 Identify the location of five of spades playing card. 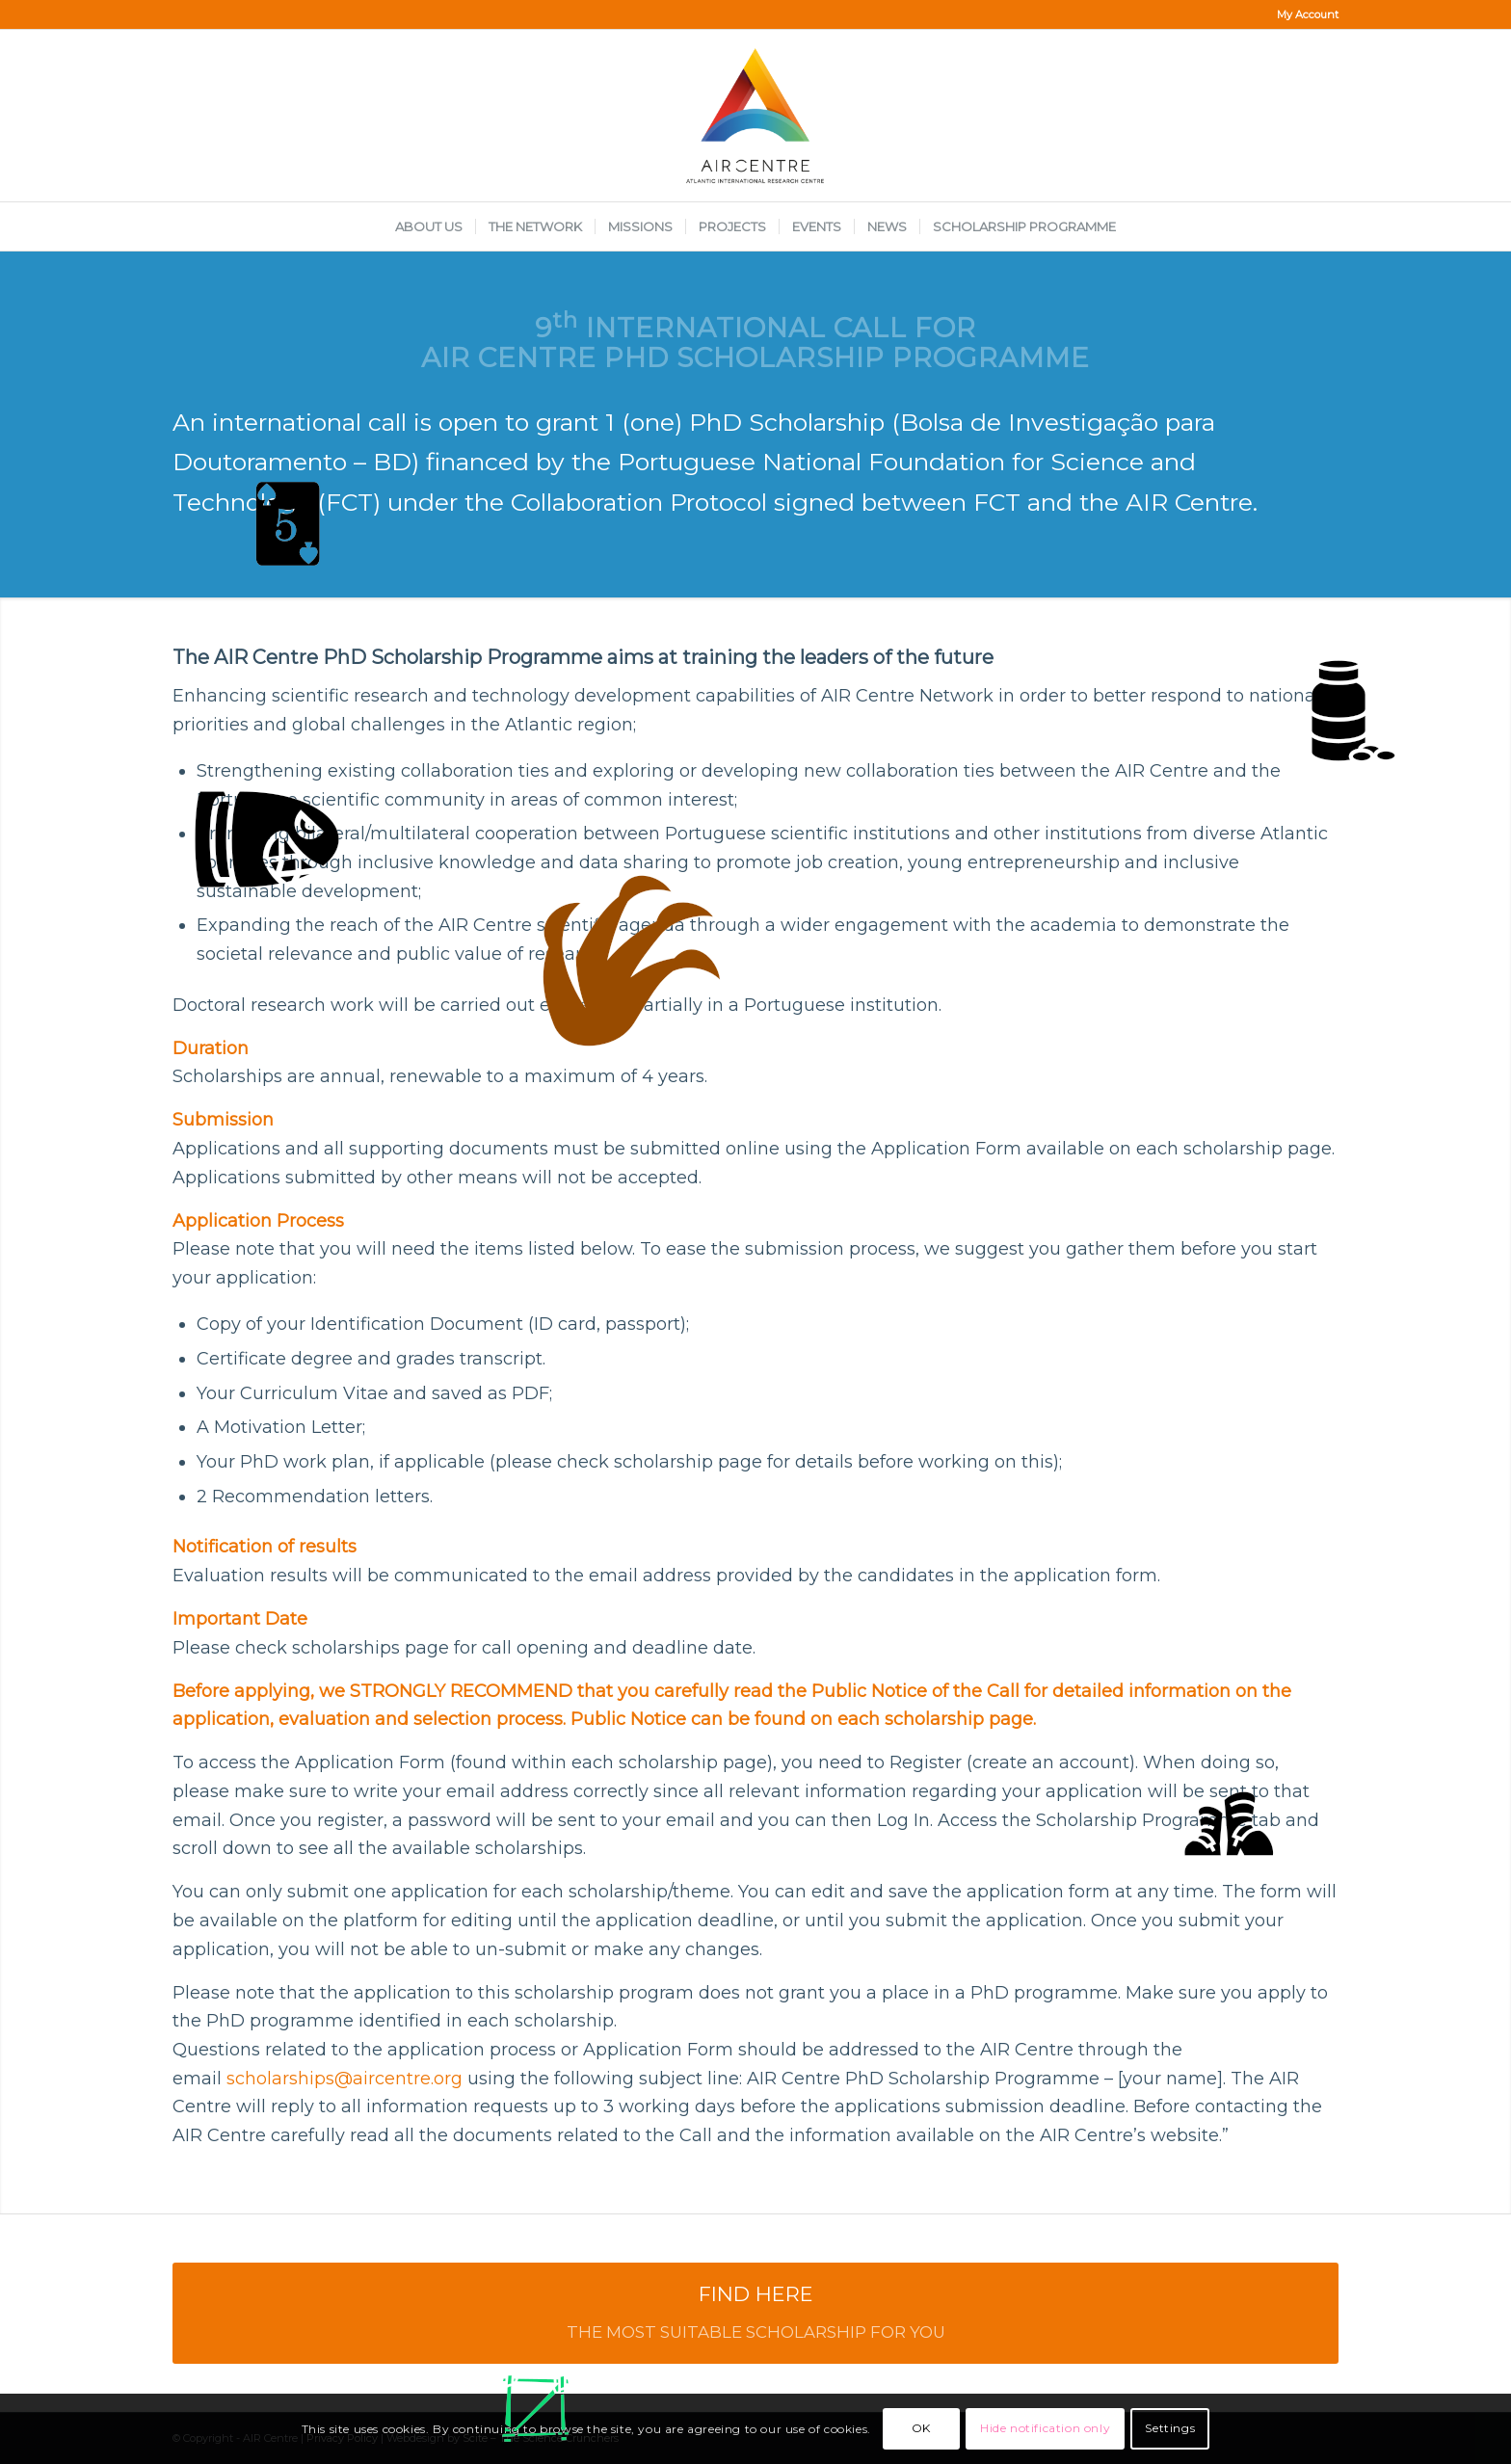
(287, 523).